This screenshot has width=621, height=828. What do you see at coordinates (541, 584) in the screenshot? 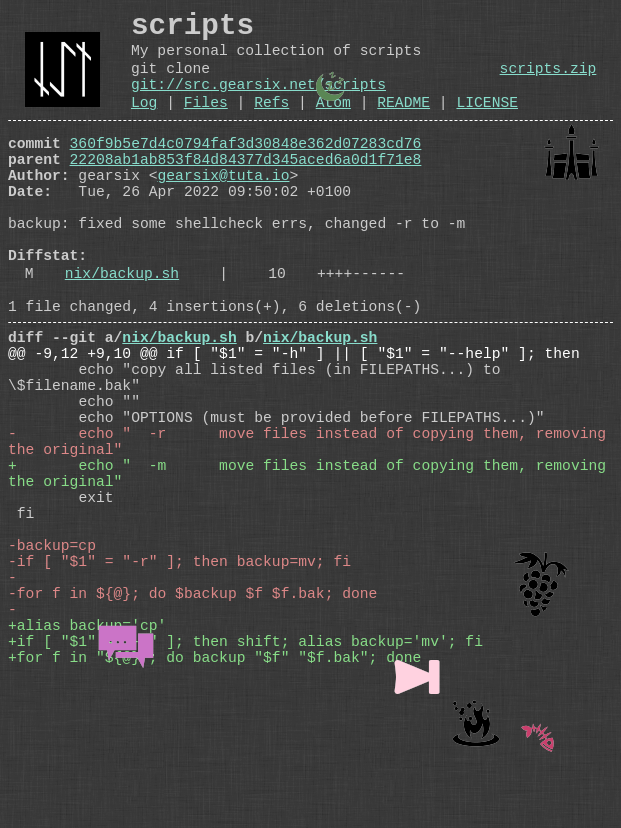
I see `select grapes as a food or ingredient item` at bounding box center [541, 584].